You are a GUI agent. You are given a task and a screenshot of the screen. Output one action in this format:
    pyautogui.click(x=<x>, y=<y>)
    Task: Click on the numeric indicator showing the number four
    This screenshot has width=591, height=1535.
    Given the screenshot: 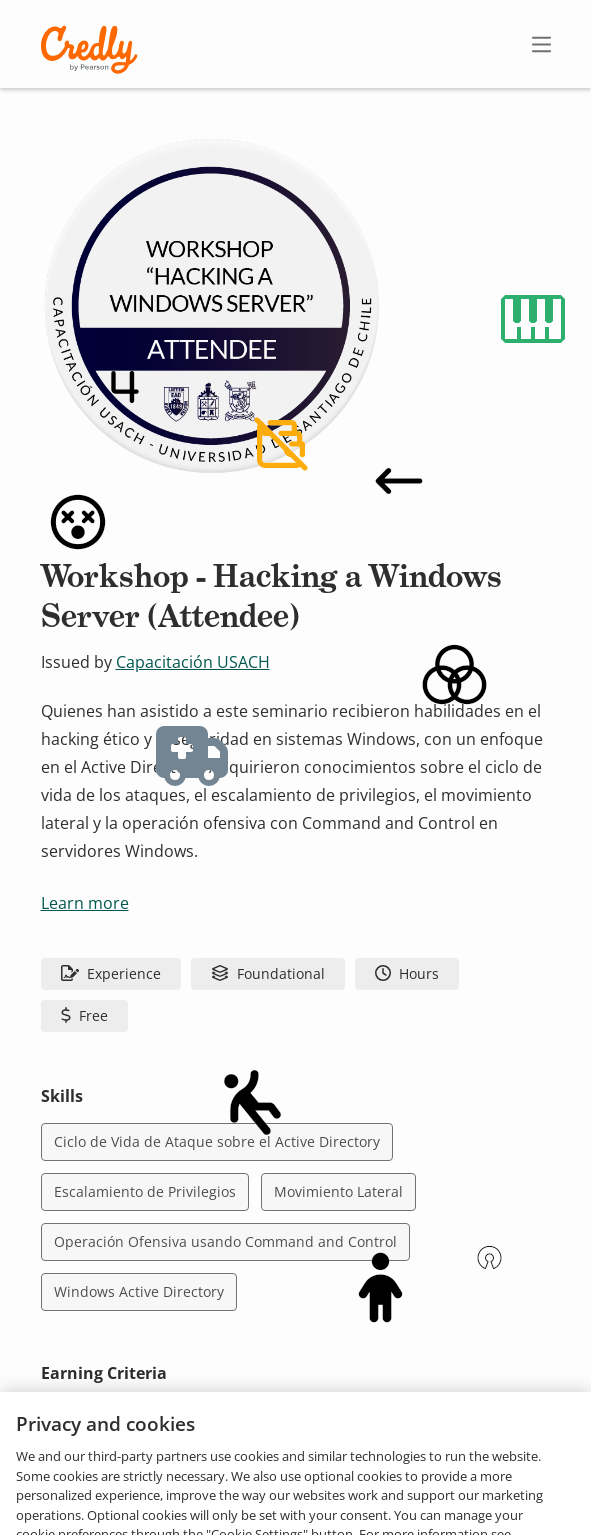 What is the action you would take?
    pyautogui.click(x=125, y=387)
    